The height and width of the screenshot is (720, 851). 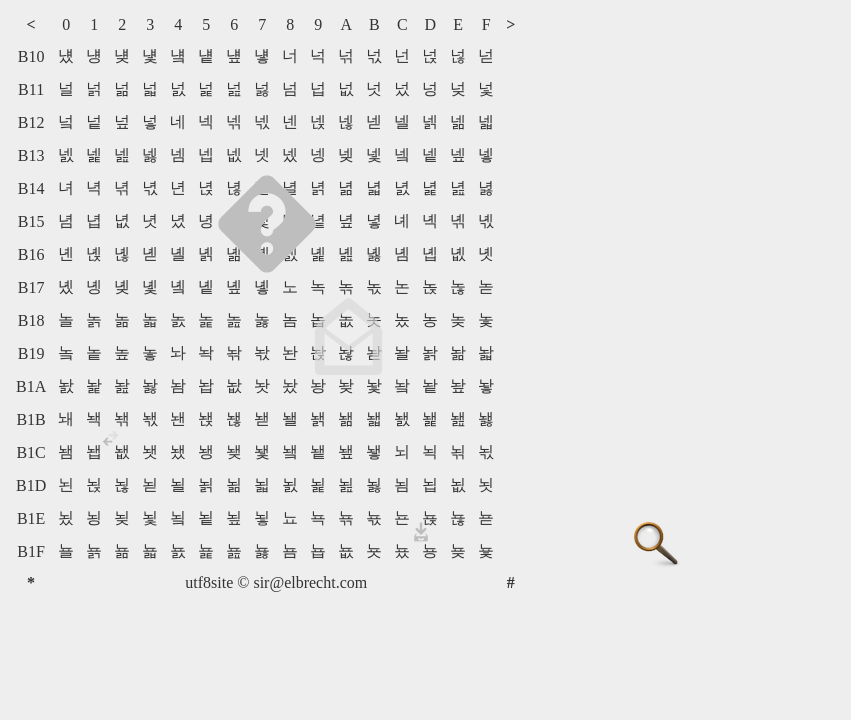 What do you see at coordinates (421, 532) in the screenshot?
I see `save the current document` at bounding box center [421, 532].